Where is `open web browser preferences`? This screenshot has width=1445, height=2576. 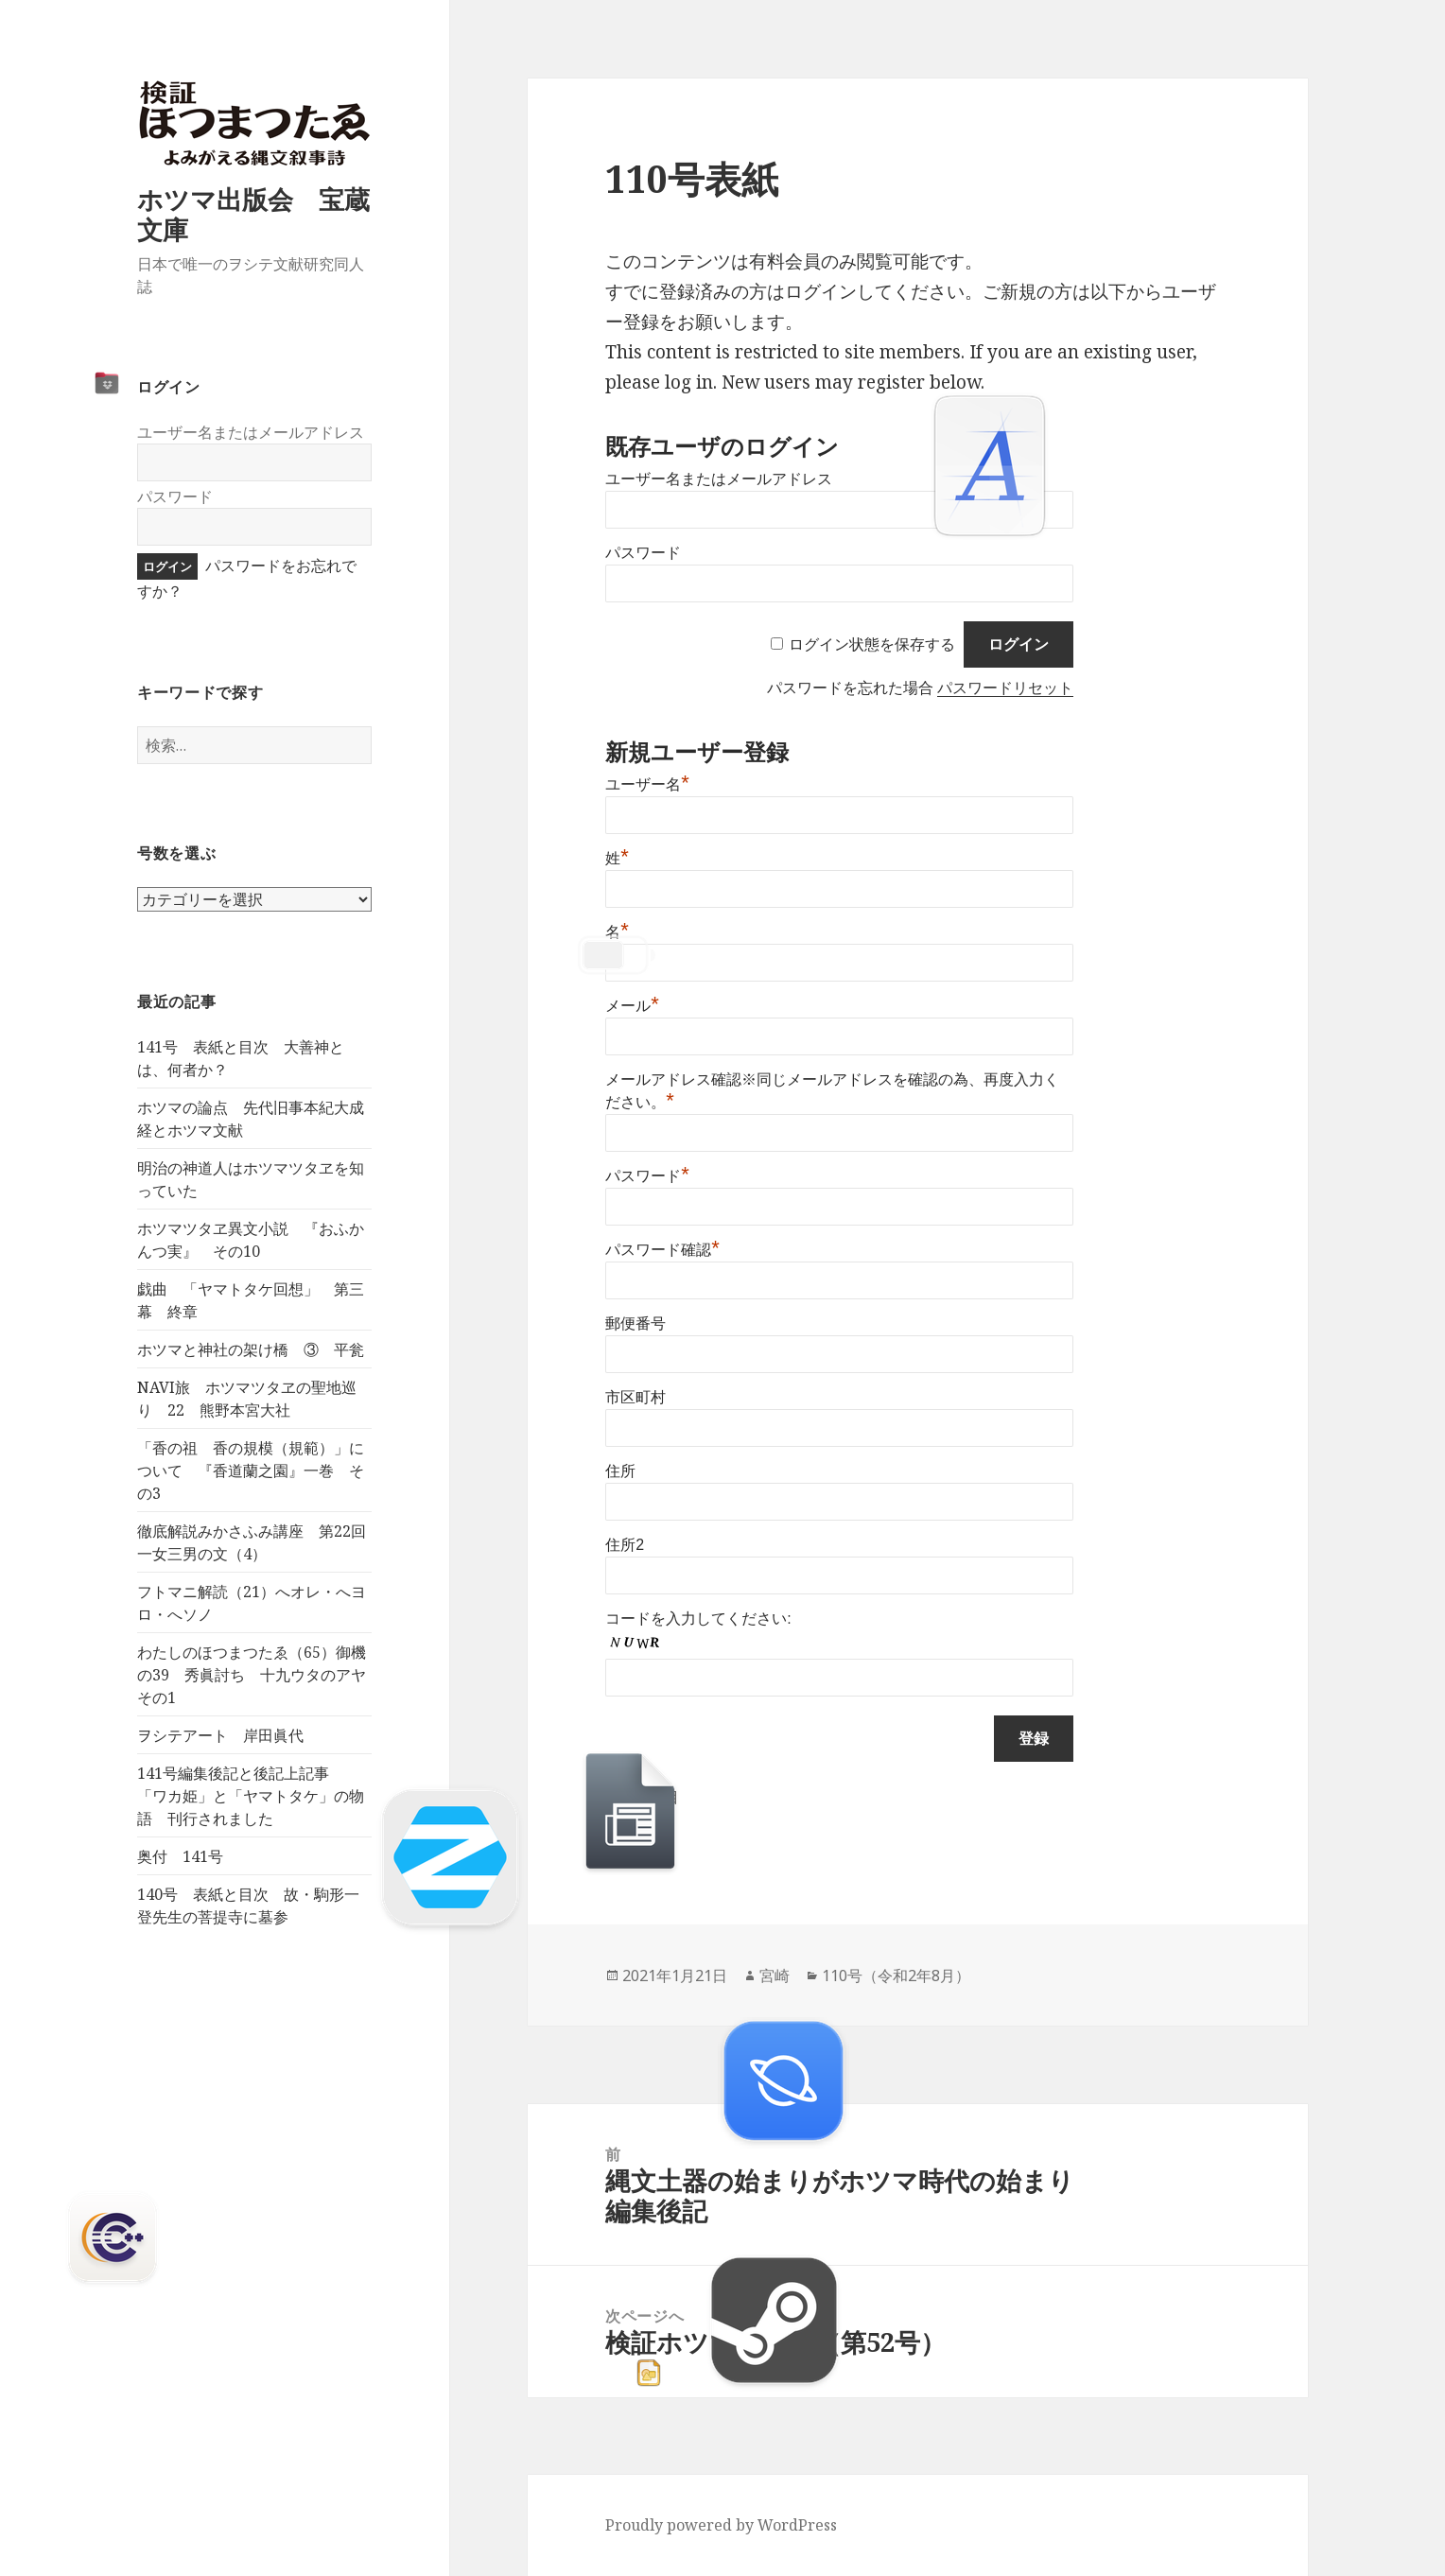
open web browser preferences is located at coordinates (783, 2082).